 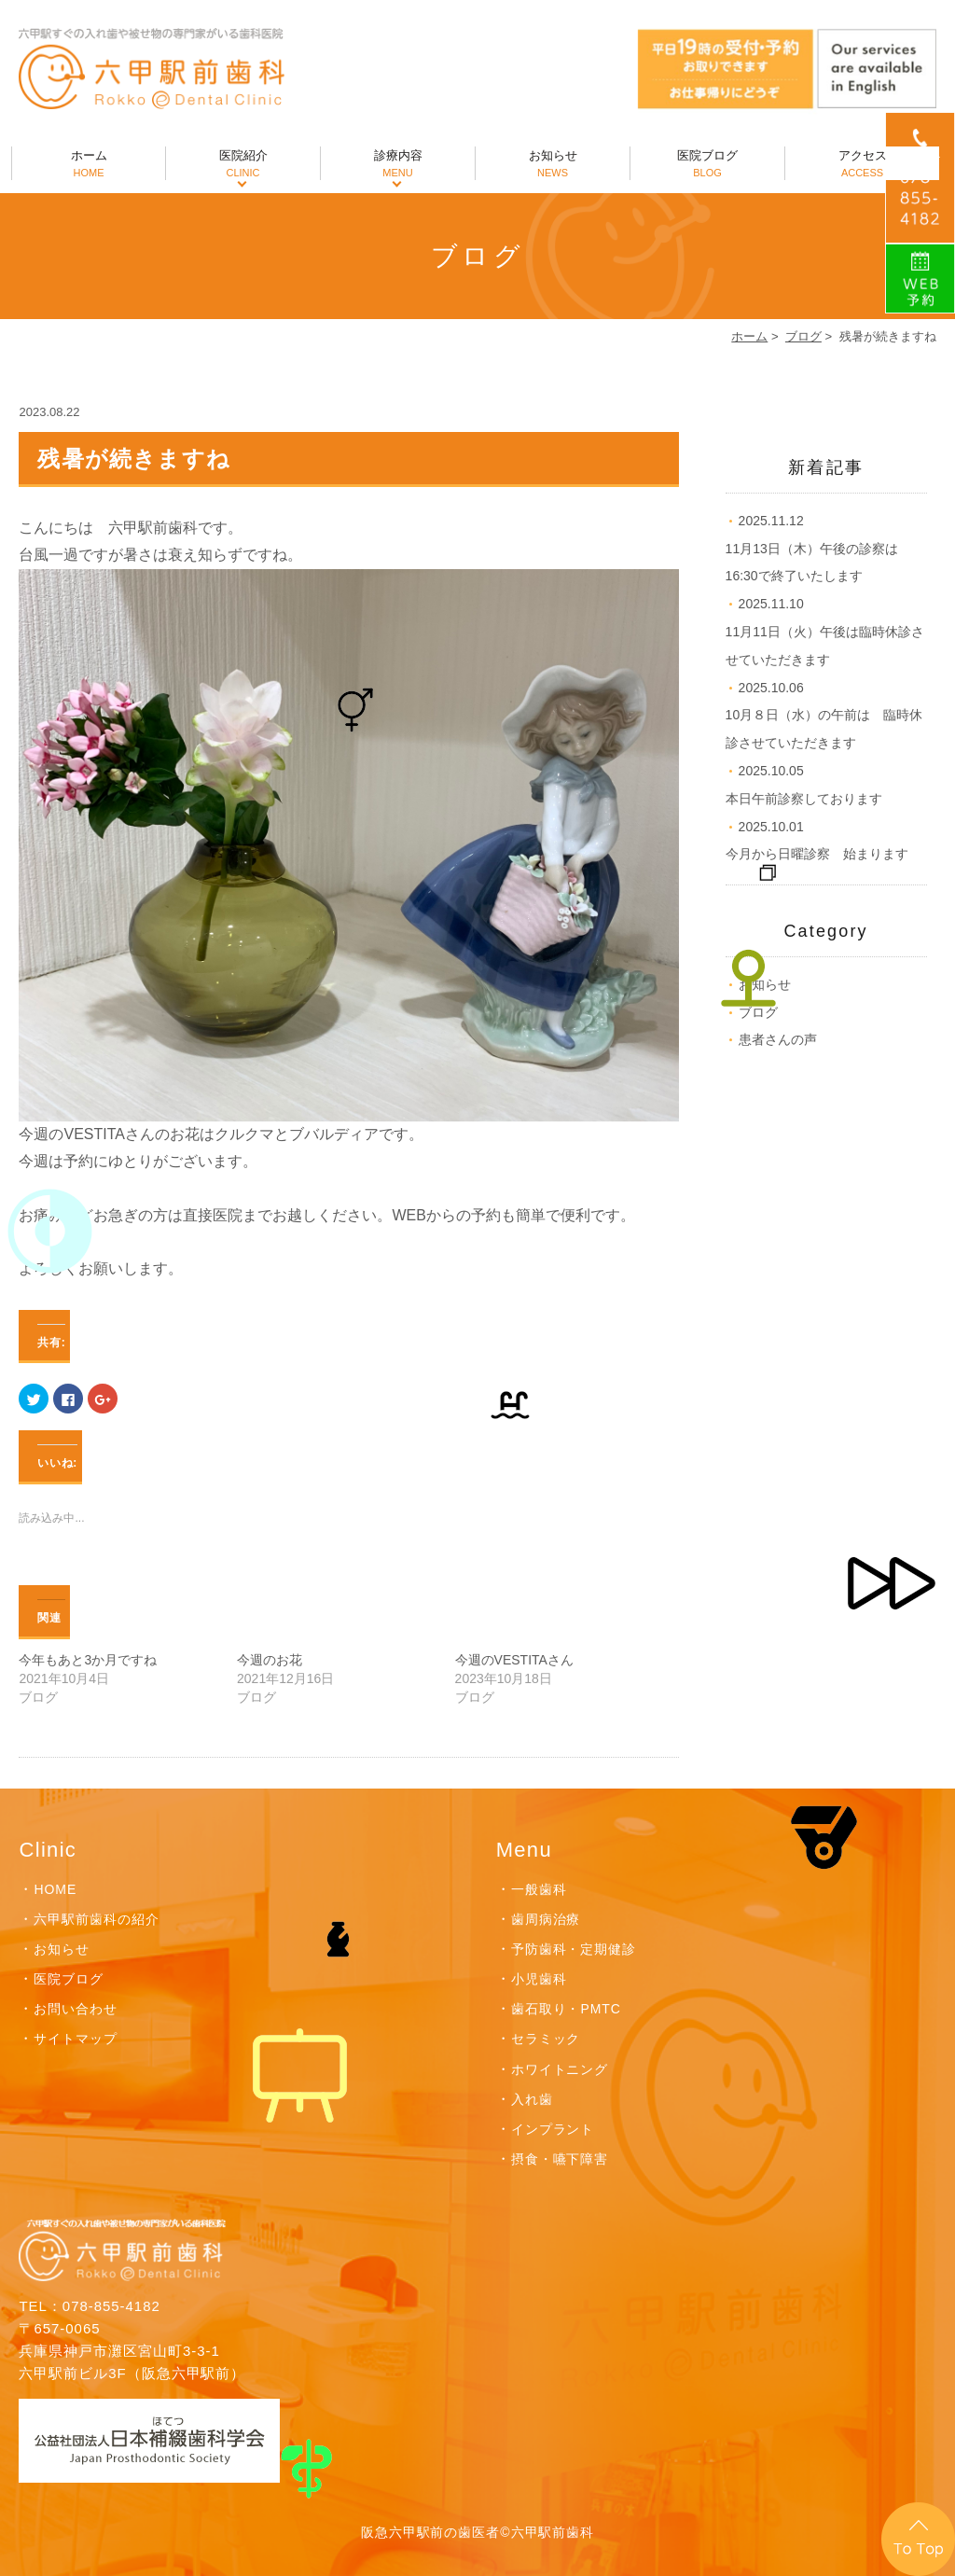 I want to click on view achievements or awards, so click(x=824, y=1837).